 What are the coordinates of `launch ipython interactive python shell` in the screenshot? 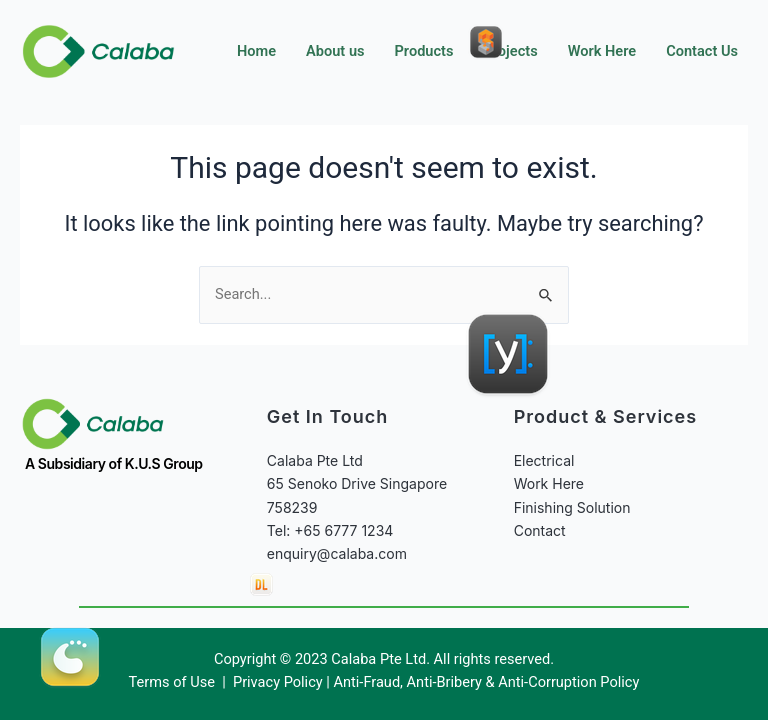 It's located at (508, 354).